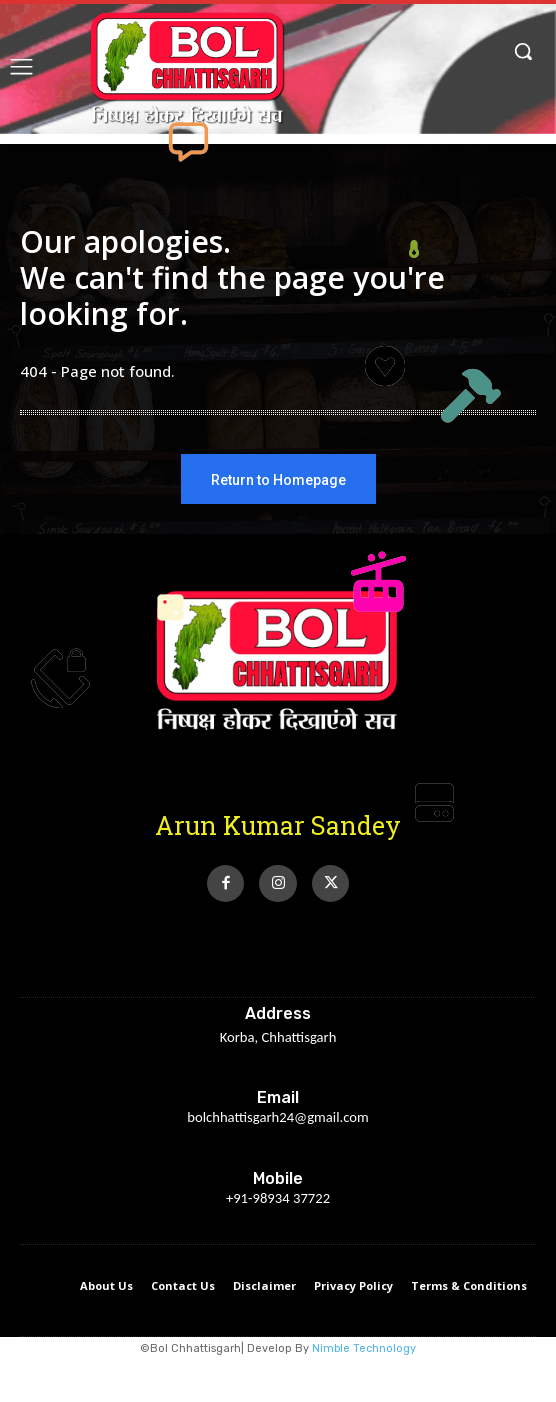 The image size is (556, 1402). What do you see at coordinates (378, 583) in the screenshot?
I see `view tram or cable car transit options` at bounding box center [378, 583].